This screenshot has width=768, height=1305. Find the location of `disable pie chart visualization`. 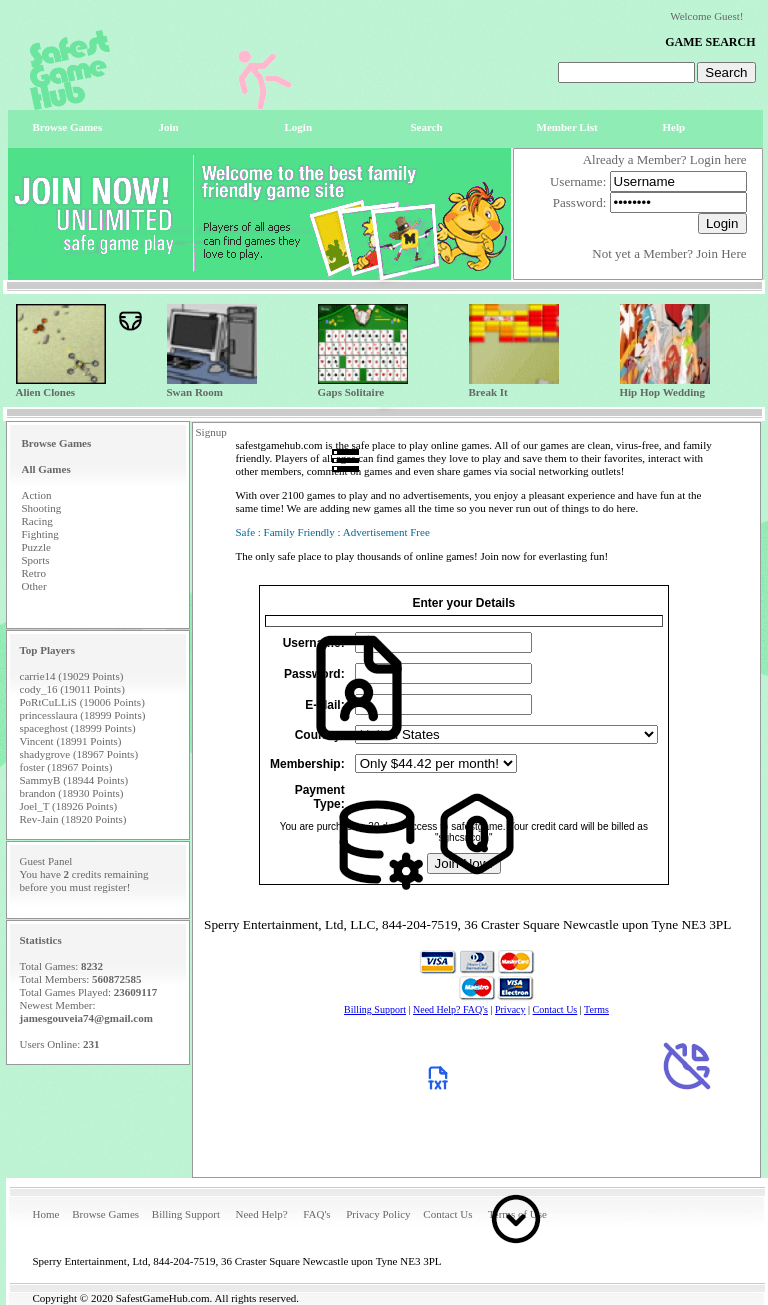

disable pie chart visualization is located at coordinates (687, 1066).